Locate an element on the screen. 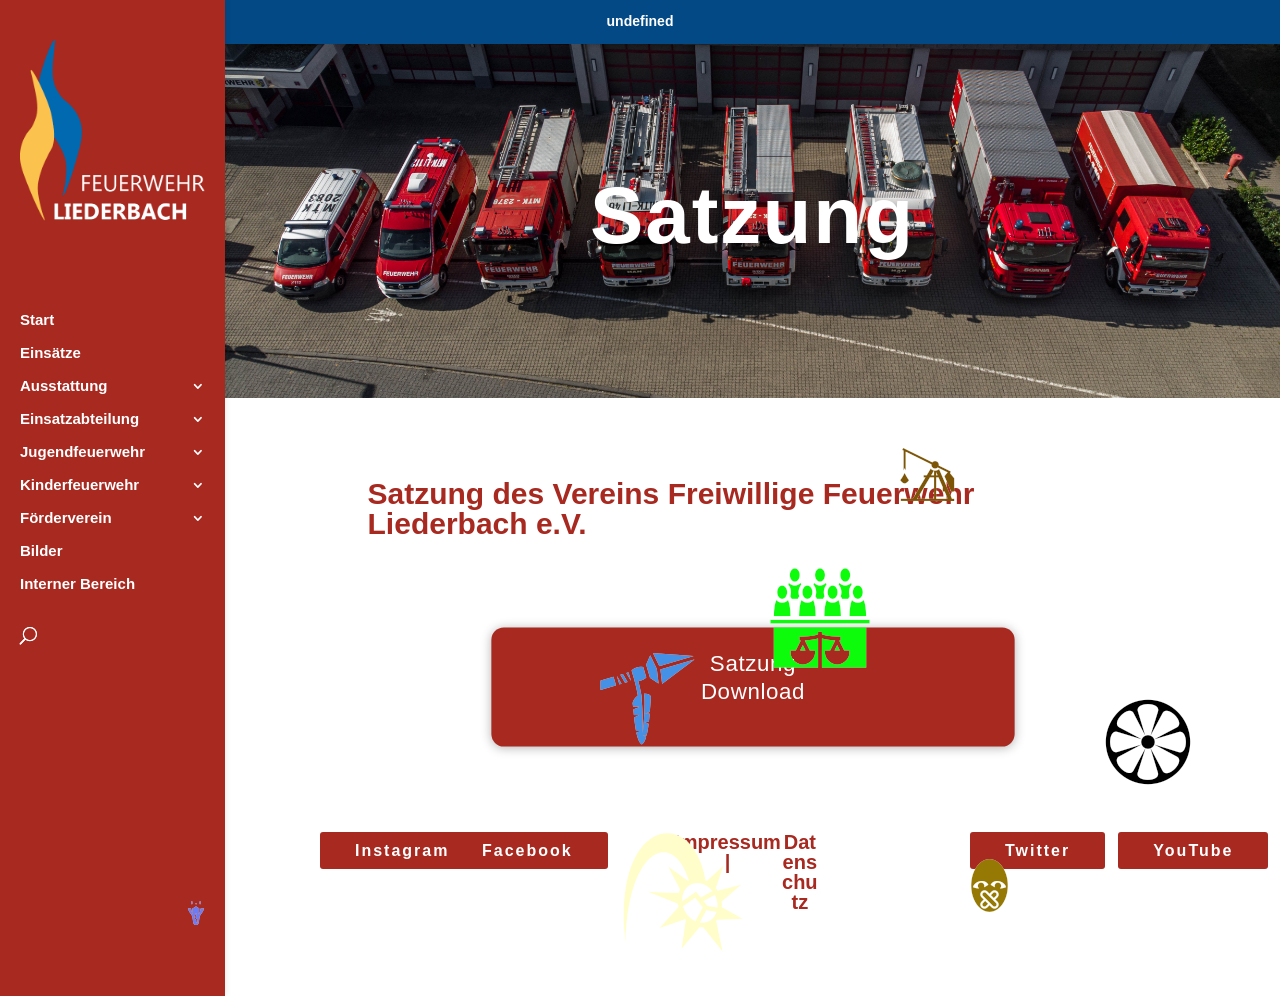 This screenshot has height=996, width=1280. basketball slam dunk with impact effect is located at coordinates (682, 892).